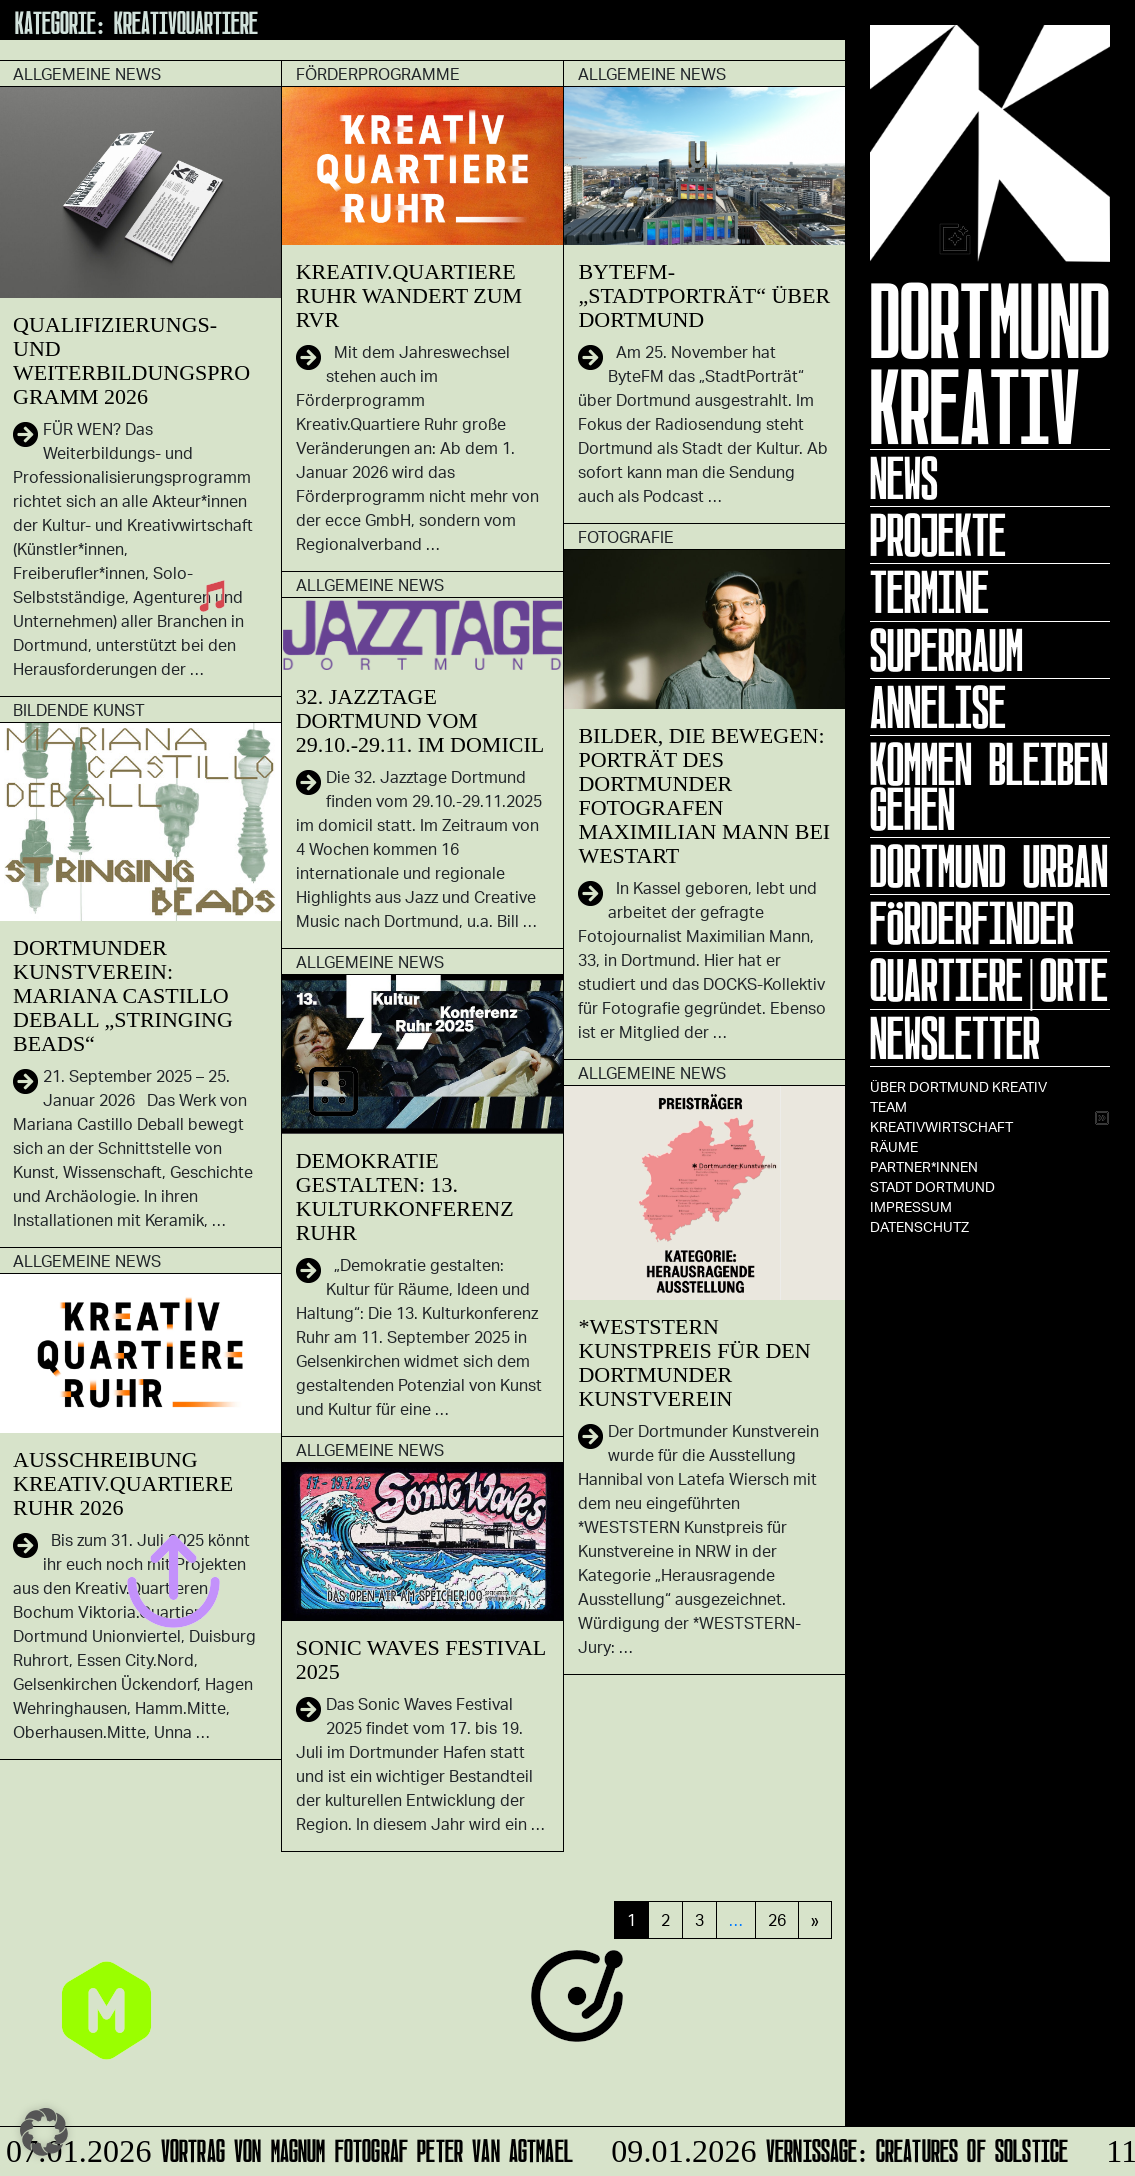  I want to click on access music or audio library, so click(577, 1996).